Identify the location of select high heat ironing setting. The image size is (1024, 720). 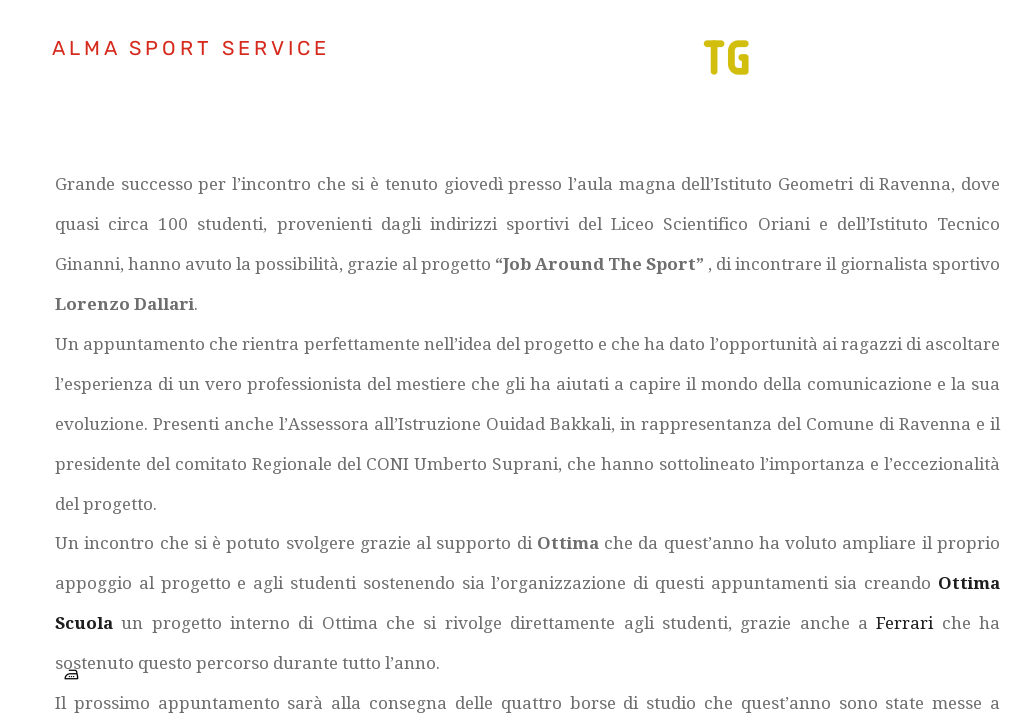
(71, 674).